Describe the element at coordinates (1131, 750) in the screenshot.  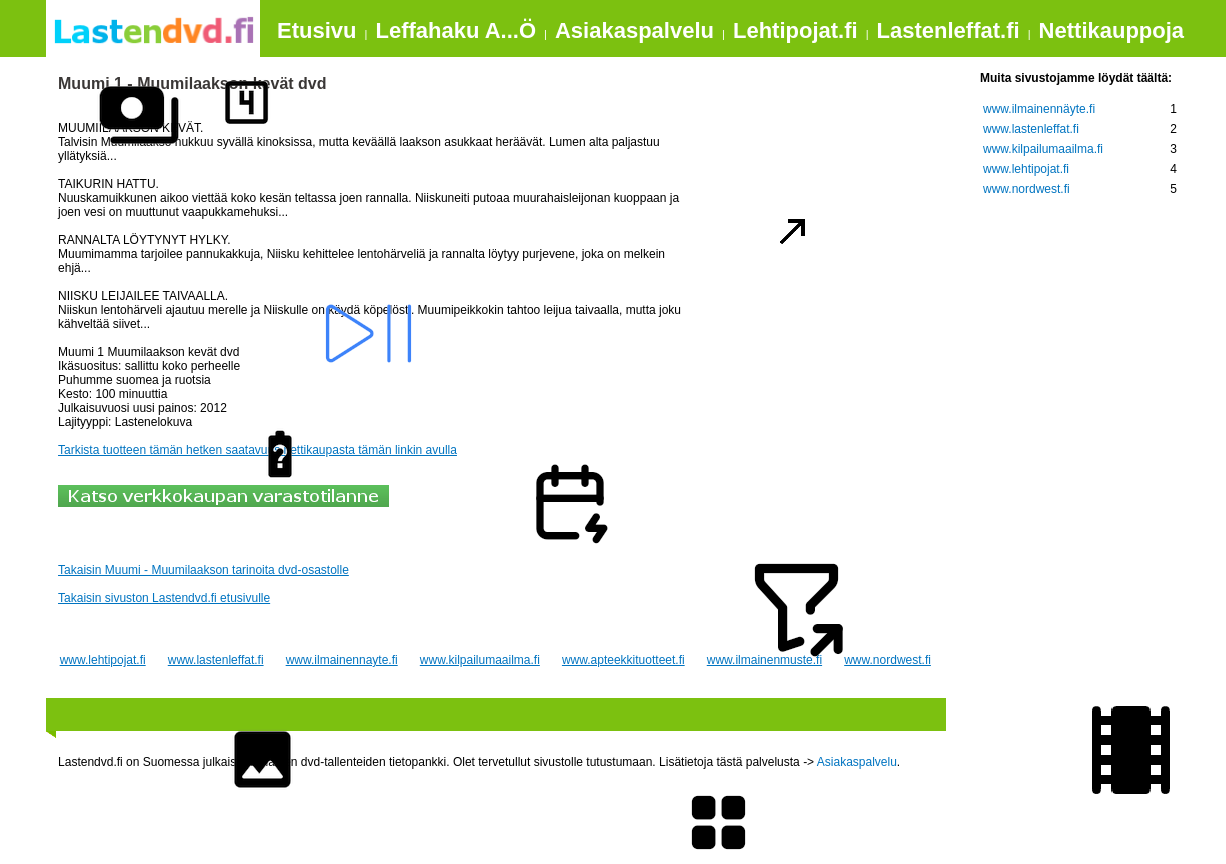
I see `access movies or video content` at that location.